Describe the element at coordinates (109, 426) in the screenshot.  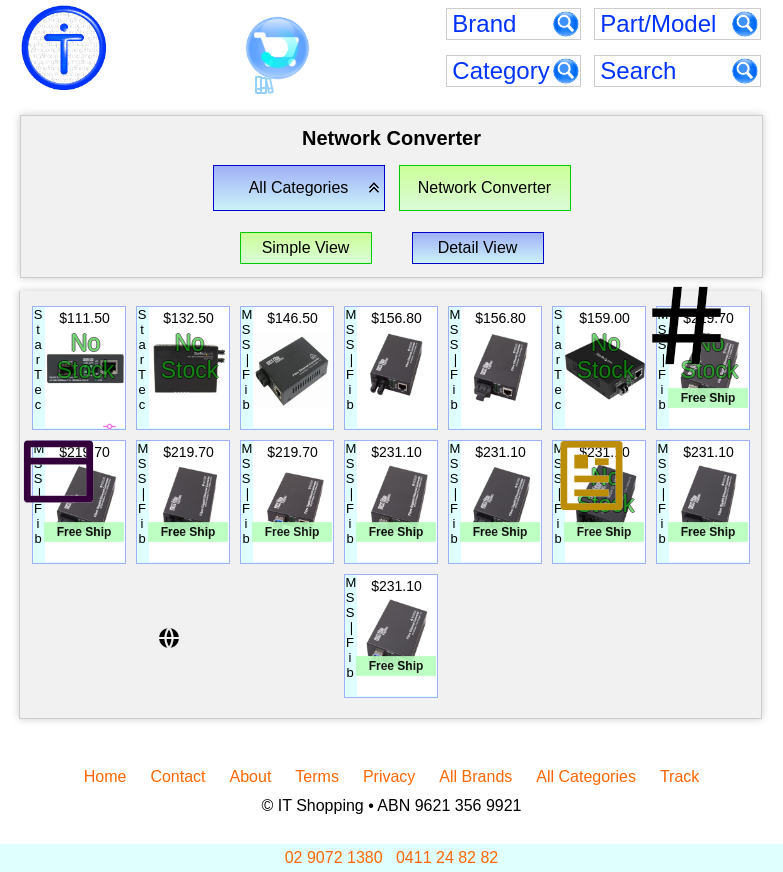
I see `view commit history in version control` at that location.